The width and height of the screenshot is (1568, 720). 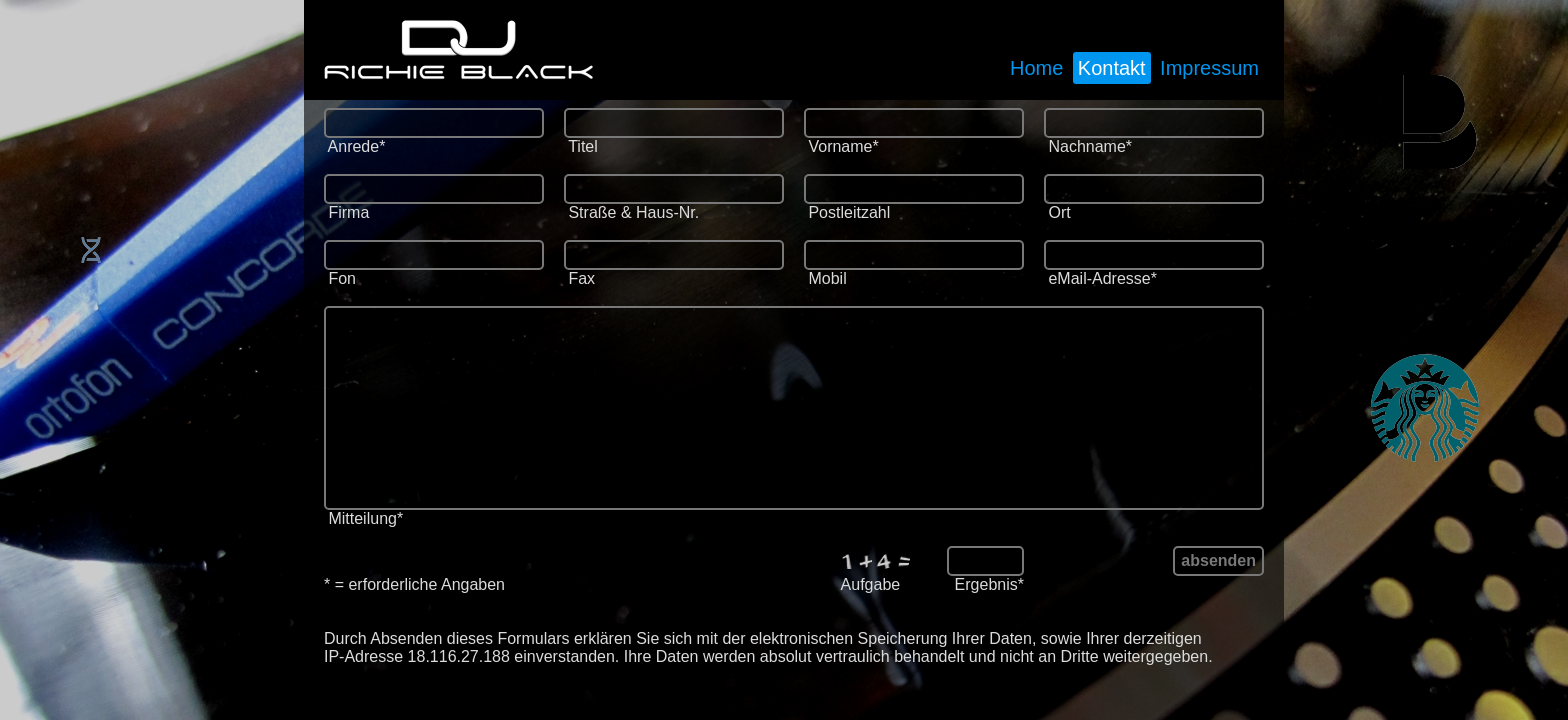 What do you see at coordinates (1425, 408) in the screenshot?
I see `open the Starbucks app` at bounding box center [1425, 408].